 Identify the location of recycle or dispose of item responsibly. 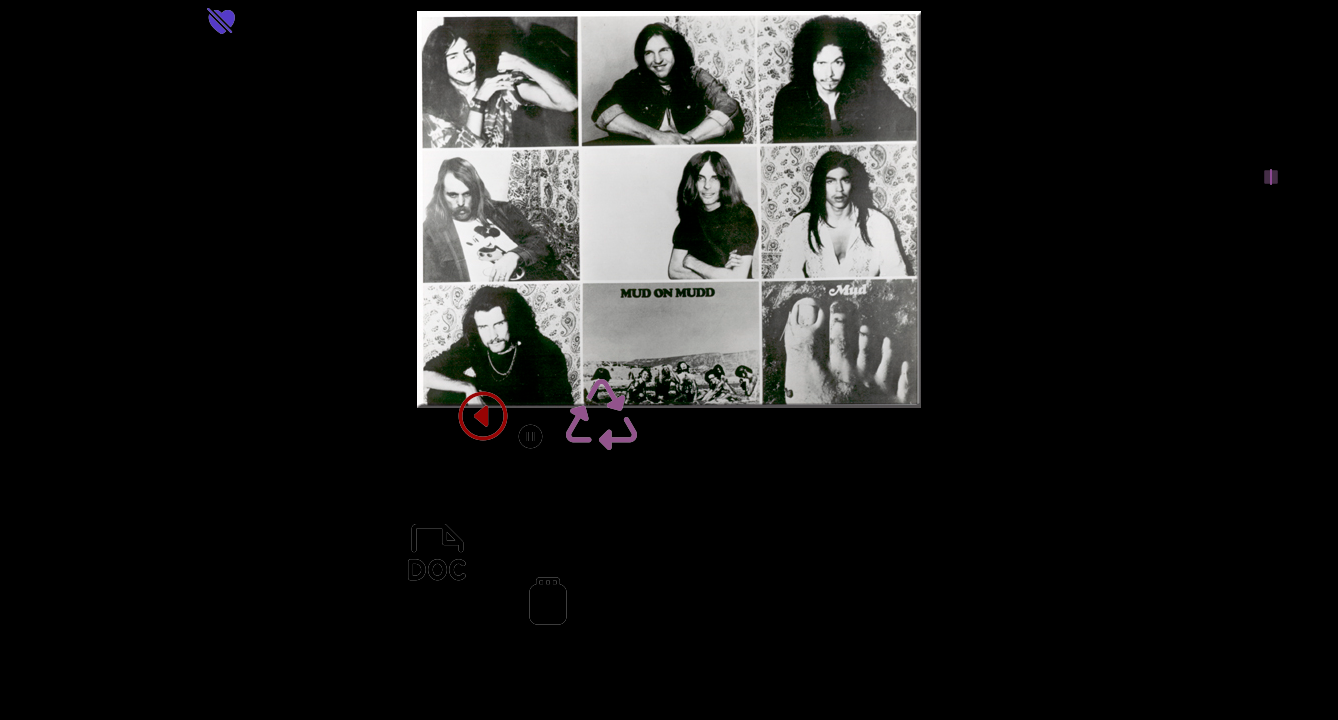
(601, 414).